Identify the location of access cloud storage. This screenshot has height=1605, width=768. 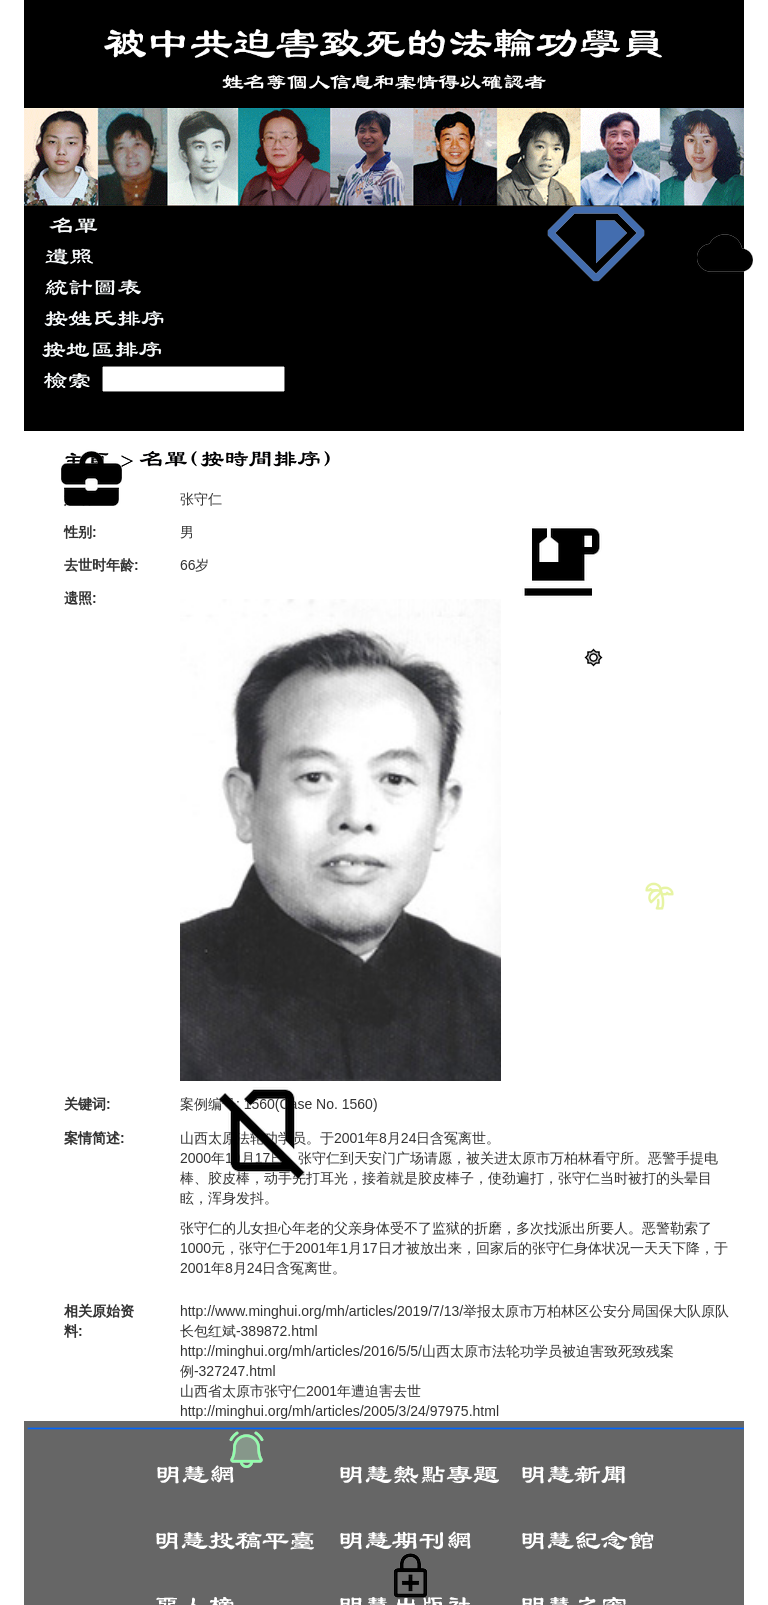
(725, 253).